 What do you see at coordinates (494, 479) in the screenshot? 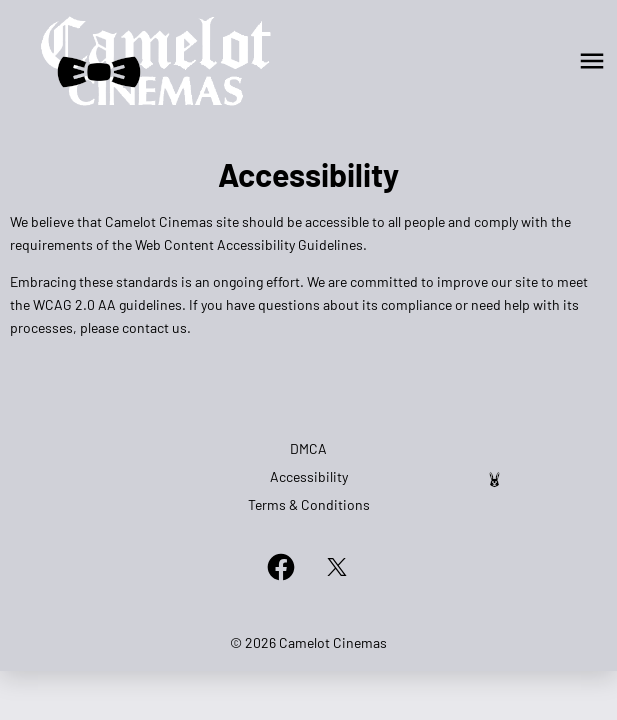
I see `indicates rabbit or bunny-related content` at bounding box center [494, 479].